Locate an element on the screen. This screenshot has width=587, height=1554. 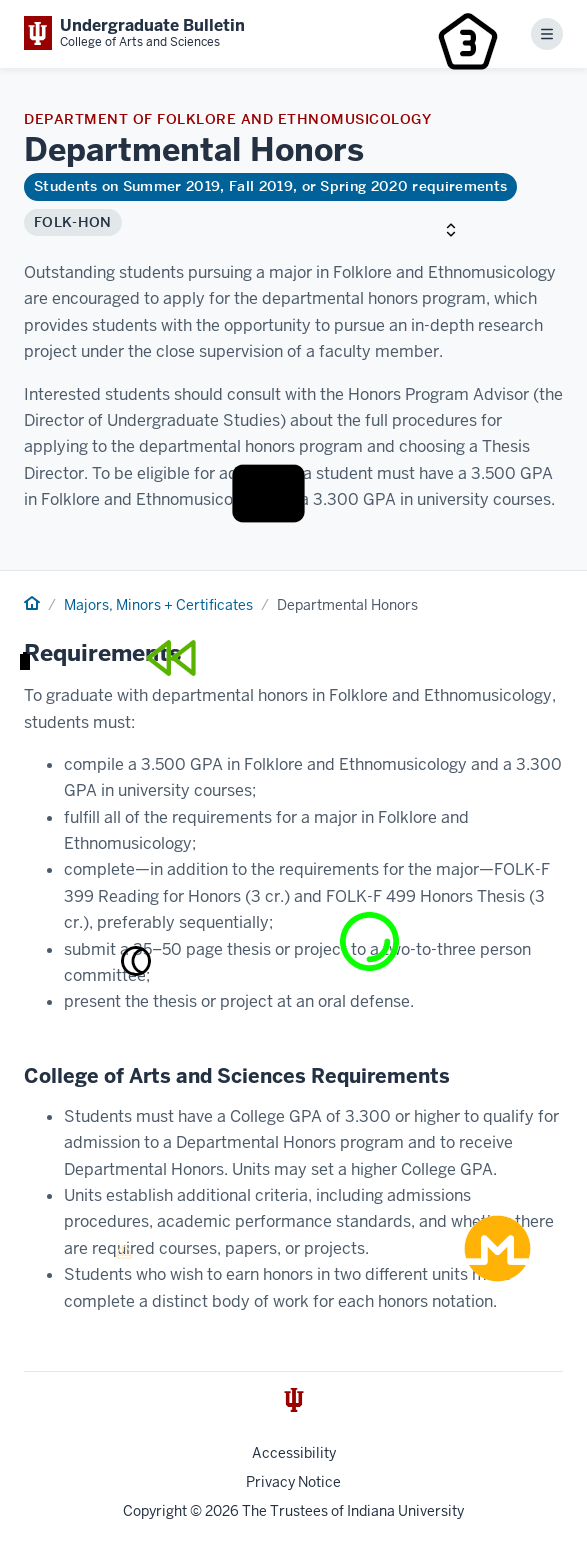
toggle dark mode or night theme is located at coordinates (136, 961).